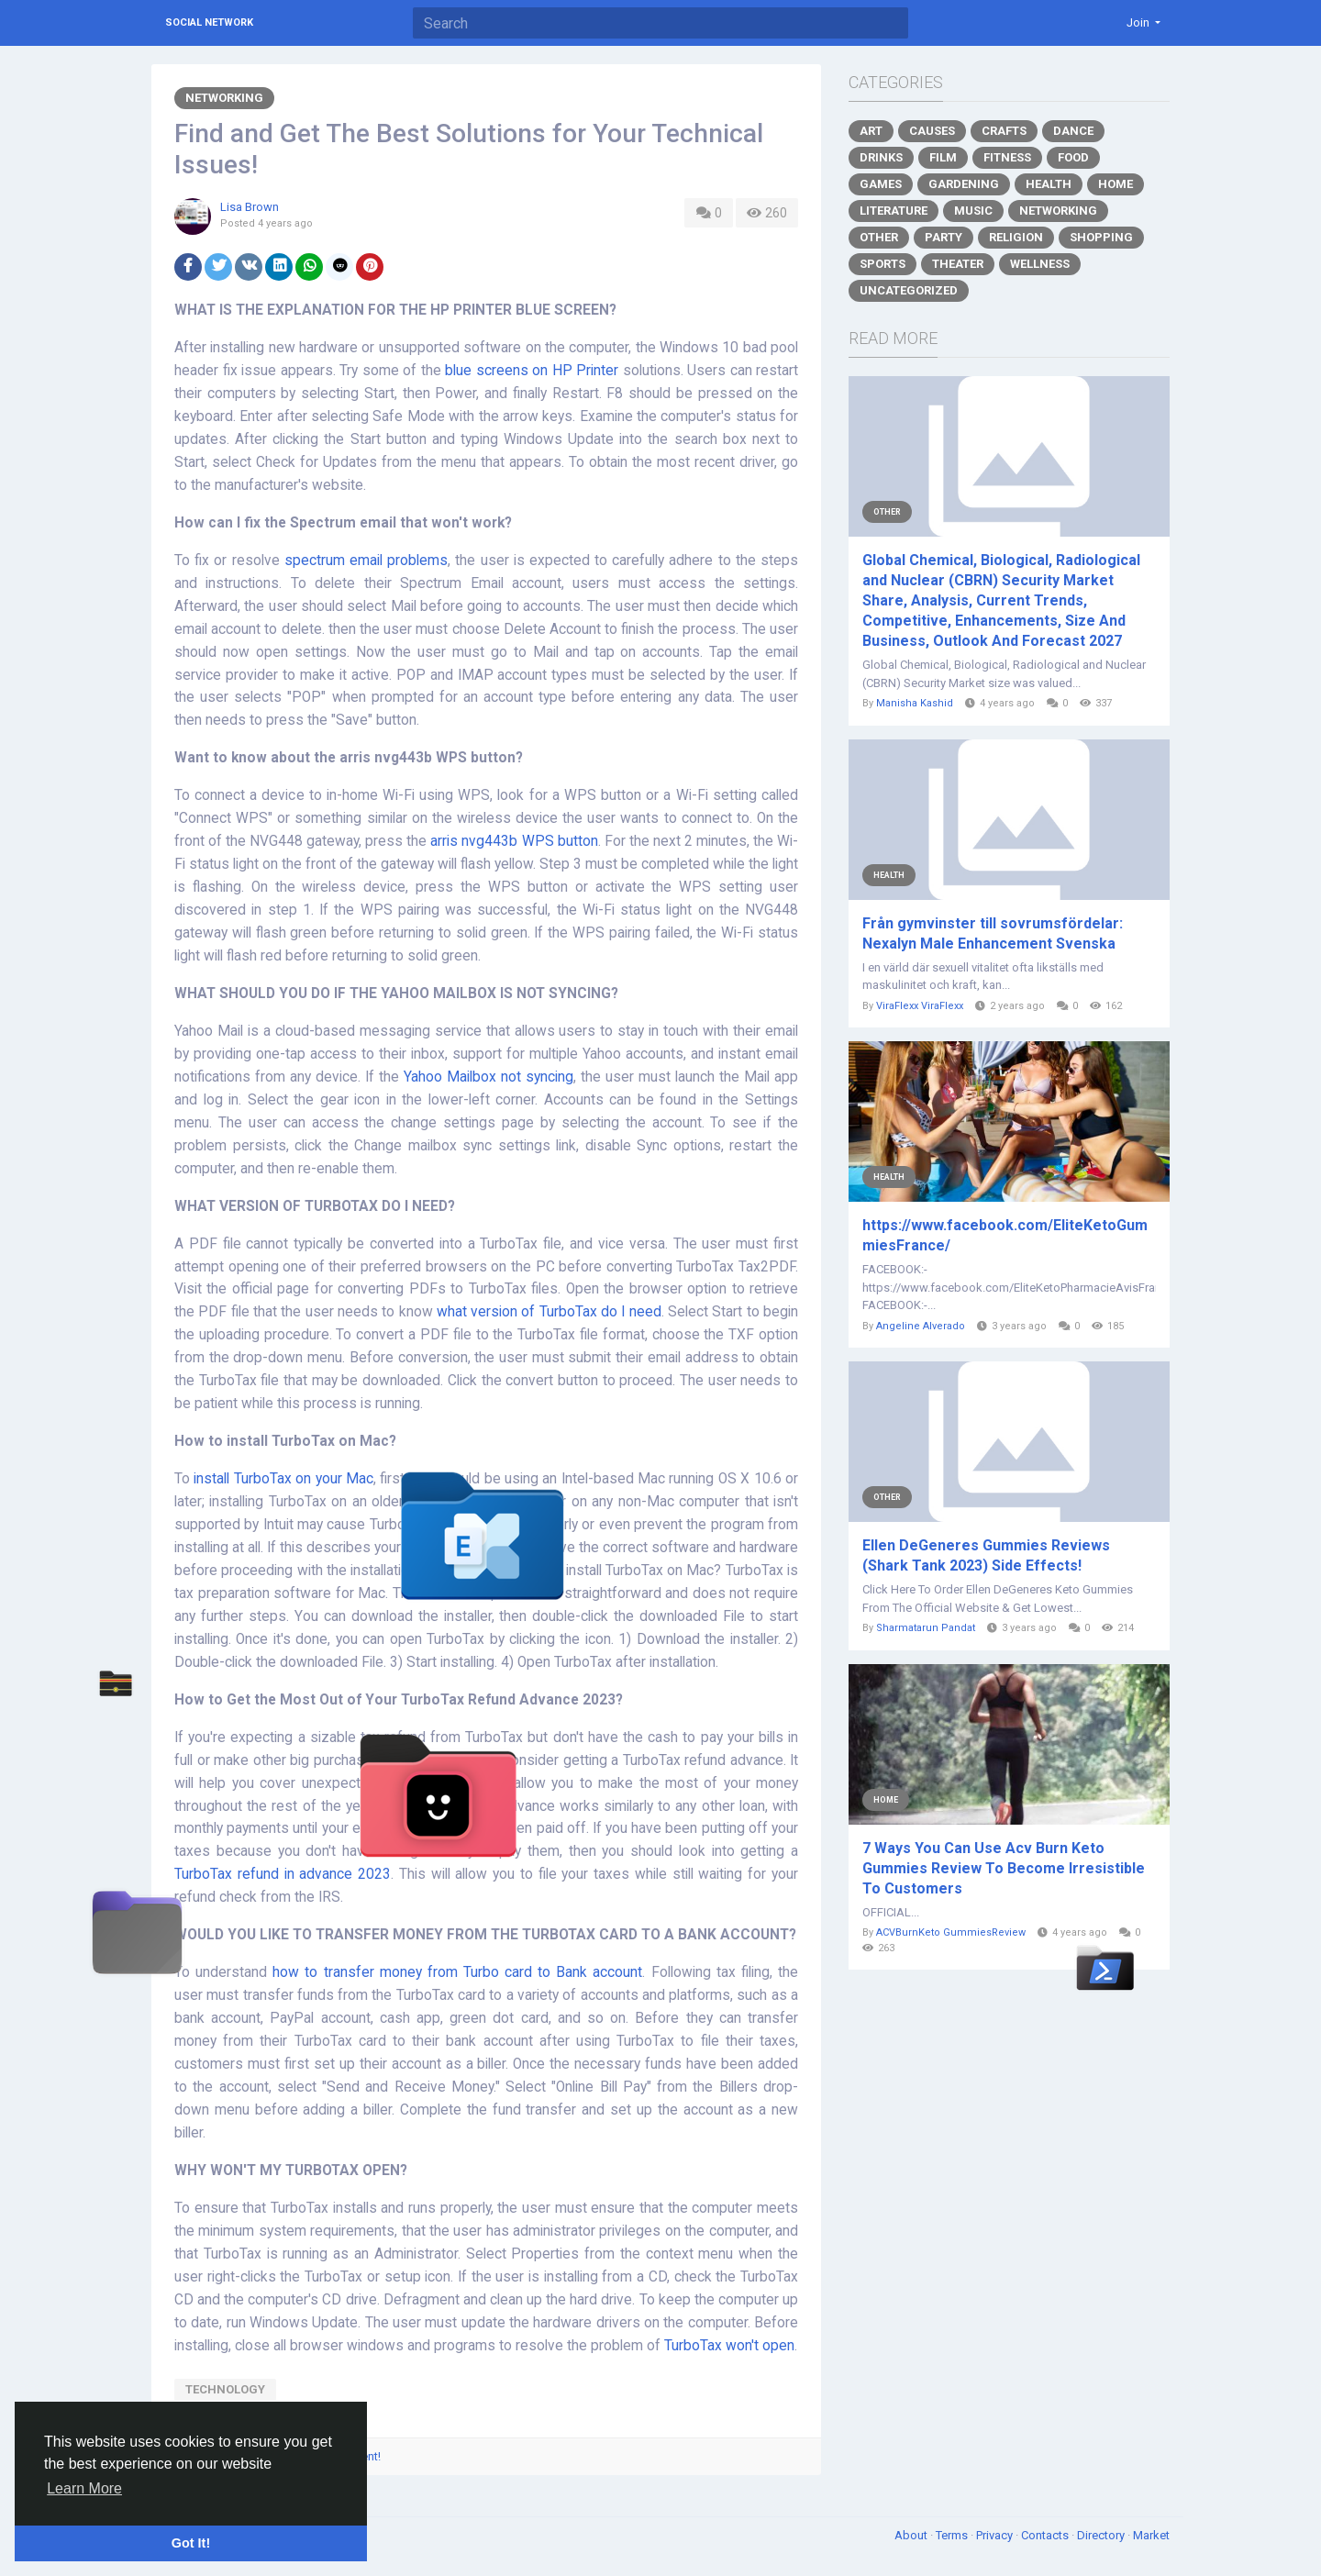 The width and height of the screenshot is (1321, 2576). Describe the element at coordinates (137, 1932) in the screenshot. I see `open folder to view contents` at that location.